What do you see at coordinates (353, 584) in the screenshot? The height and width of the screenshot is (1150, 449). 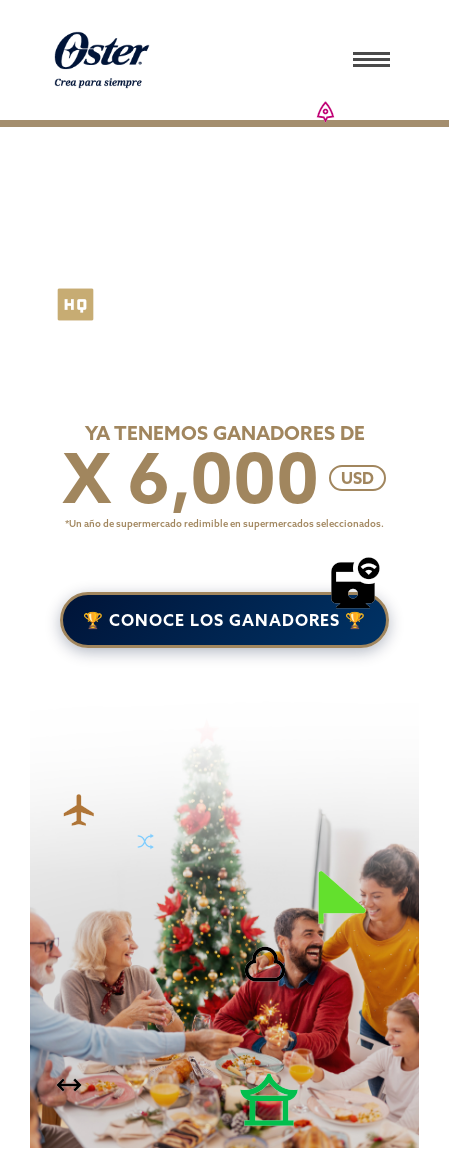 I see `indicates wifi is available on this train` at bounding box center [353, 584].